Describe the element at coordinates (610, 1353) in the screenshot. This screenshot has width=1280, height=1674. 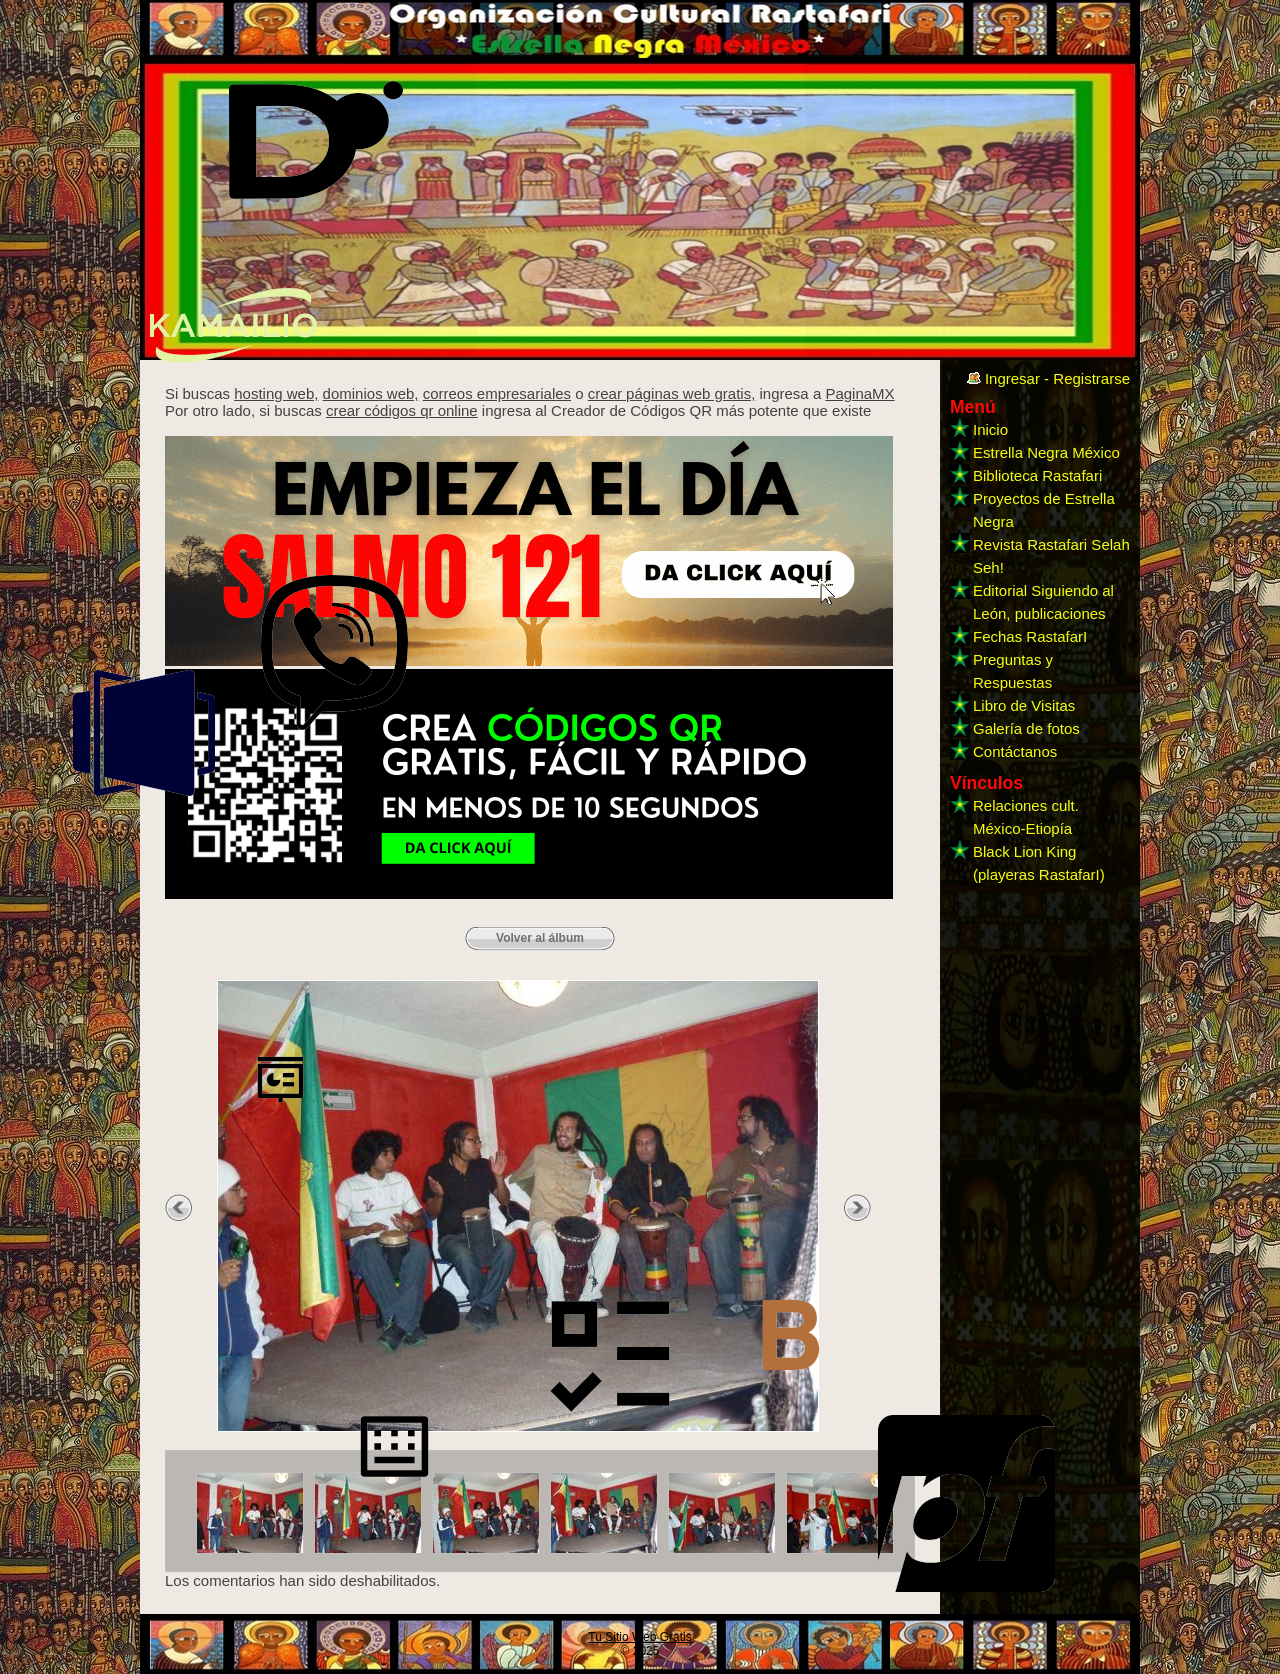
I see `view completed tasks in a checklist` at that location.